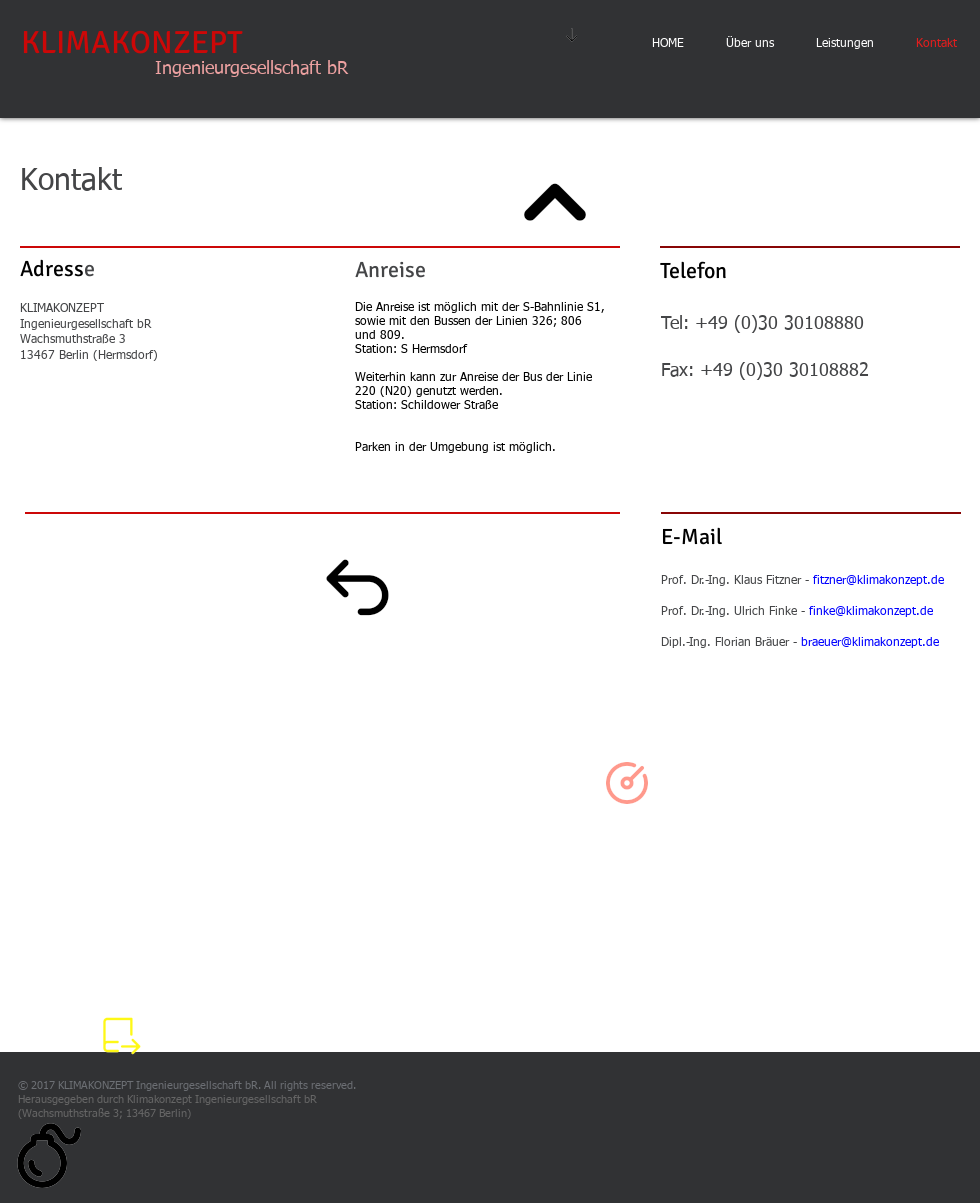  I want to click on pull changes from a remote repository, so click(120, 1037).